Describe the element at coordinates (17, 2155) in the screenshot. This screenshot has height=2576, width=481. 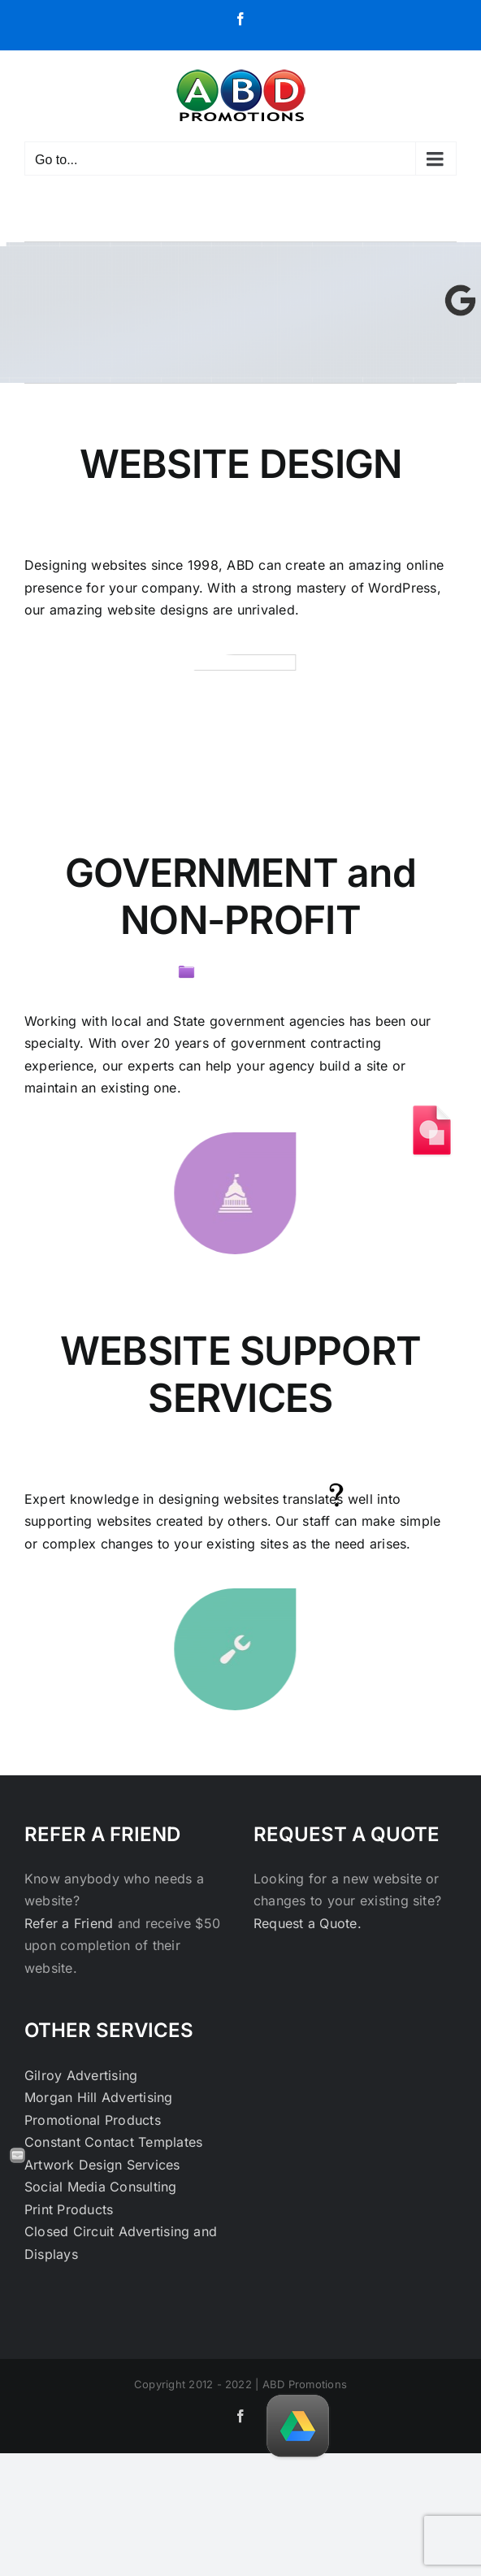
I see `open apple wallet app` at that location.